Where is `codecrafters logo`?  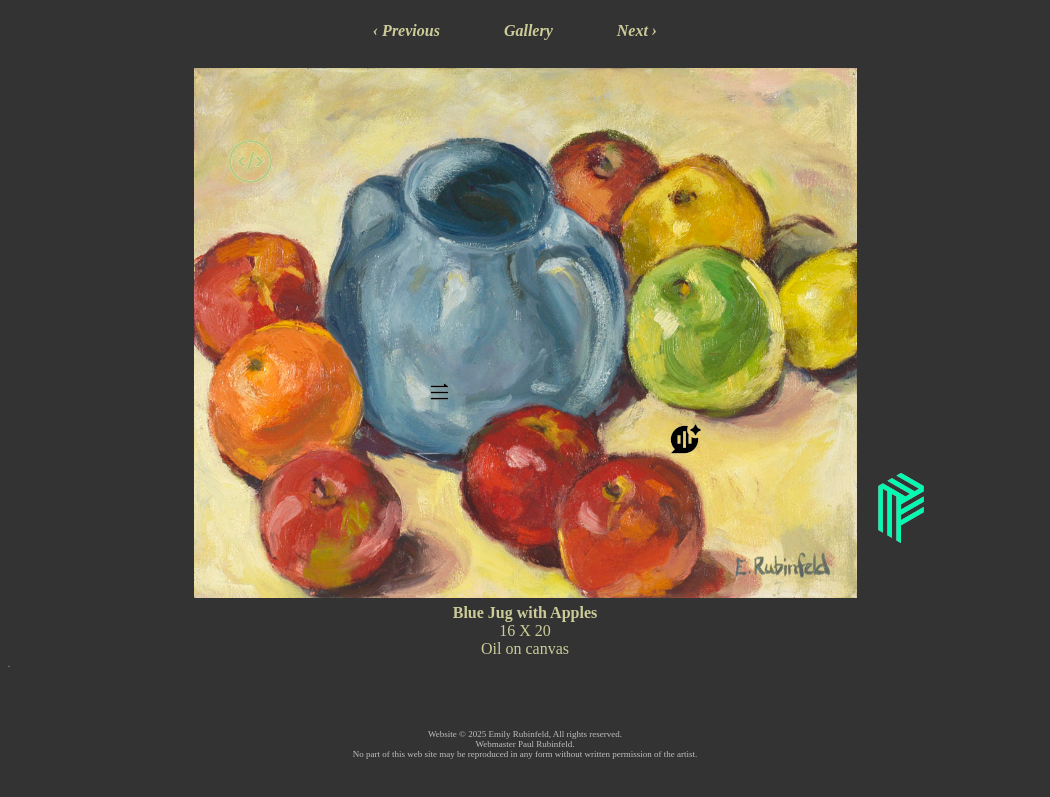 codecrafters logo is located at coordinates (250, 161).